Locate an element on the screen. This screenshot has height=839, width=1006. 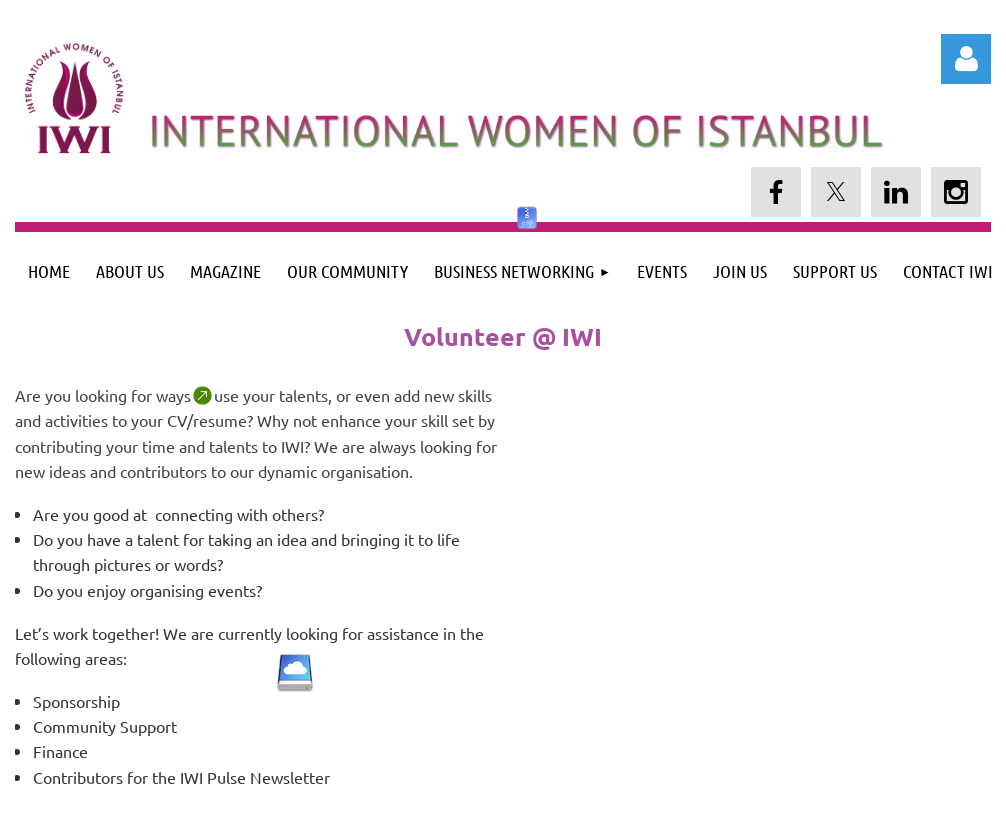
access iDisk cloud storage is located at coordinates (295, 673).